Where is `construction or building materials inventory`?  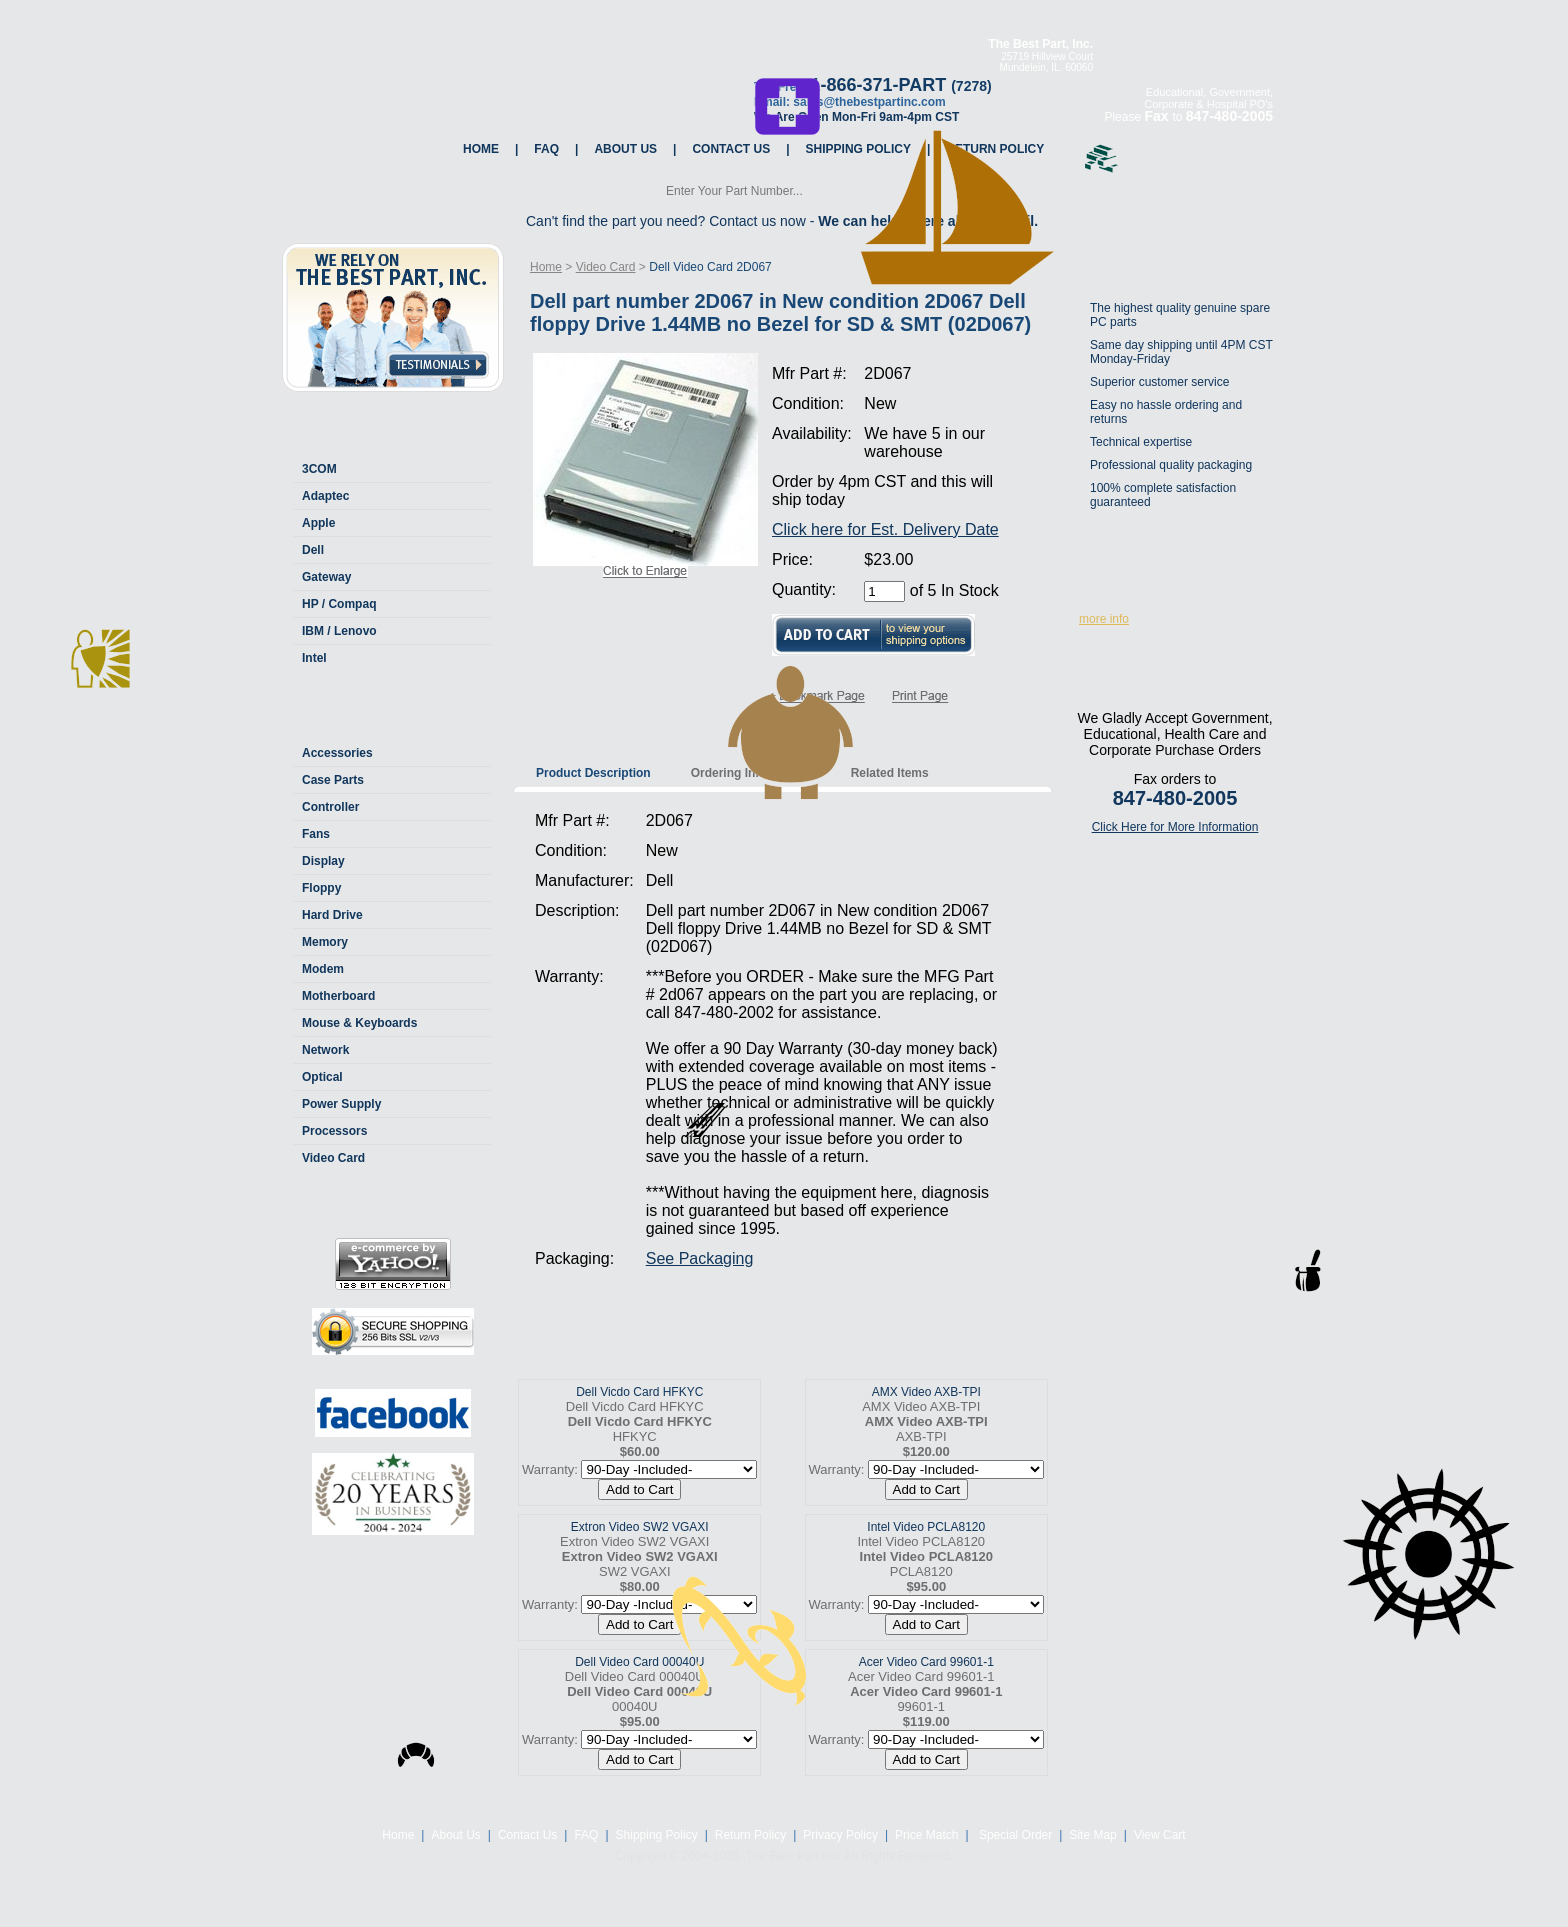
construction or building materials inventory is located at coordinates (1102, 158).